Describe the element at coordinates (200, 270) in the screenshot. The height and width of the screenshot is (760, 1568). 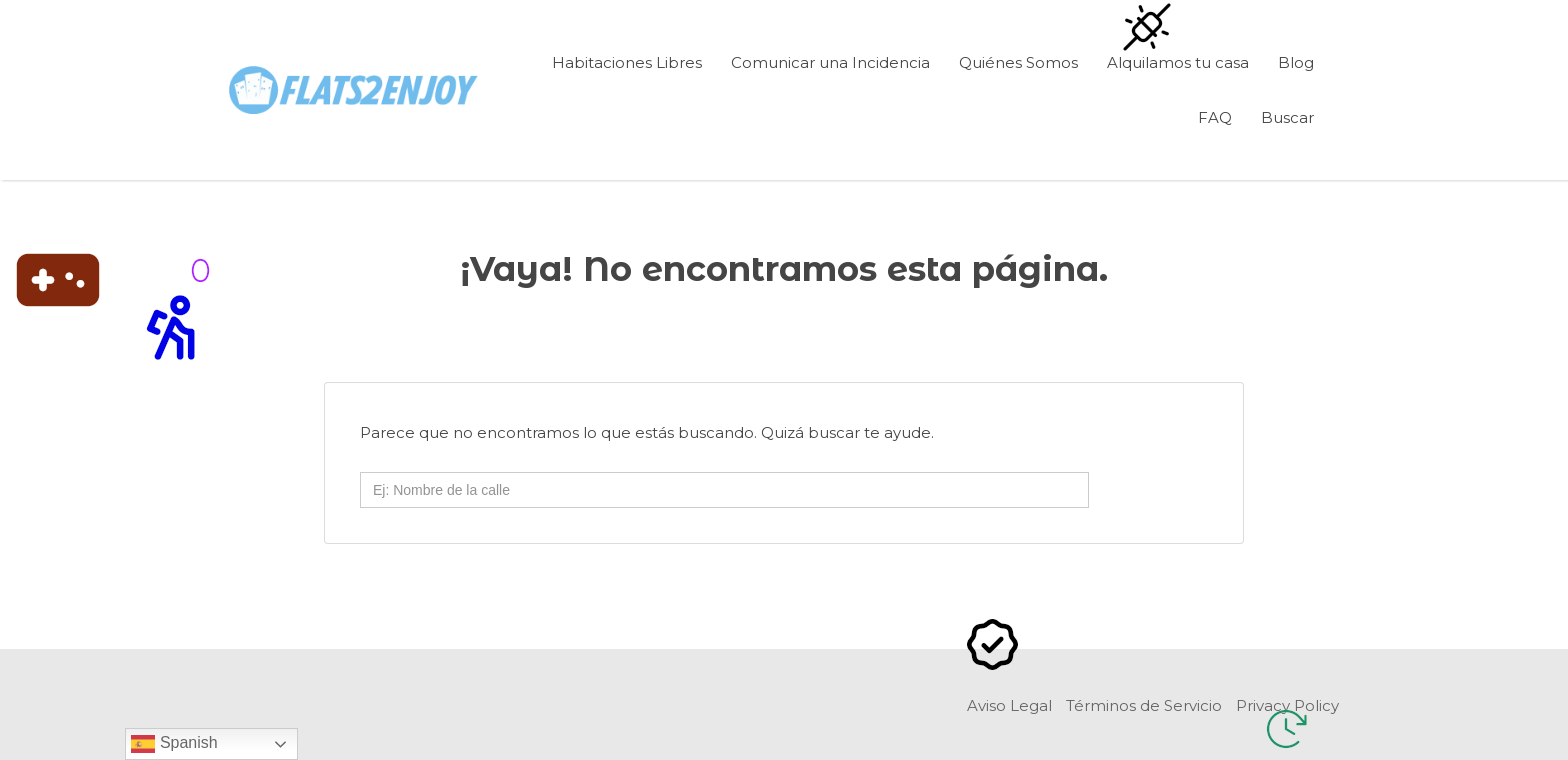
I see `indicates zero or no items` at that location.